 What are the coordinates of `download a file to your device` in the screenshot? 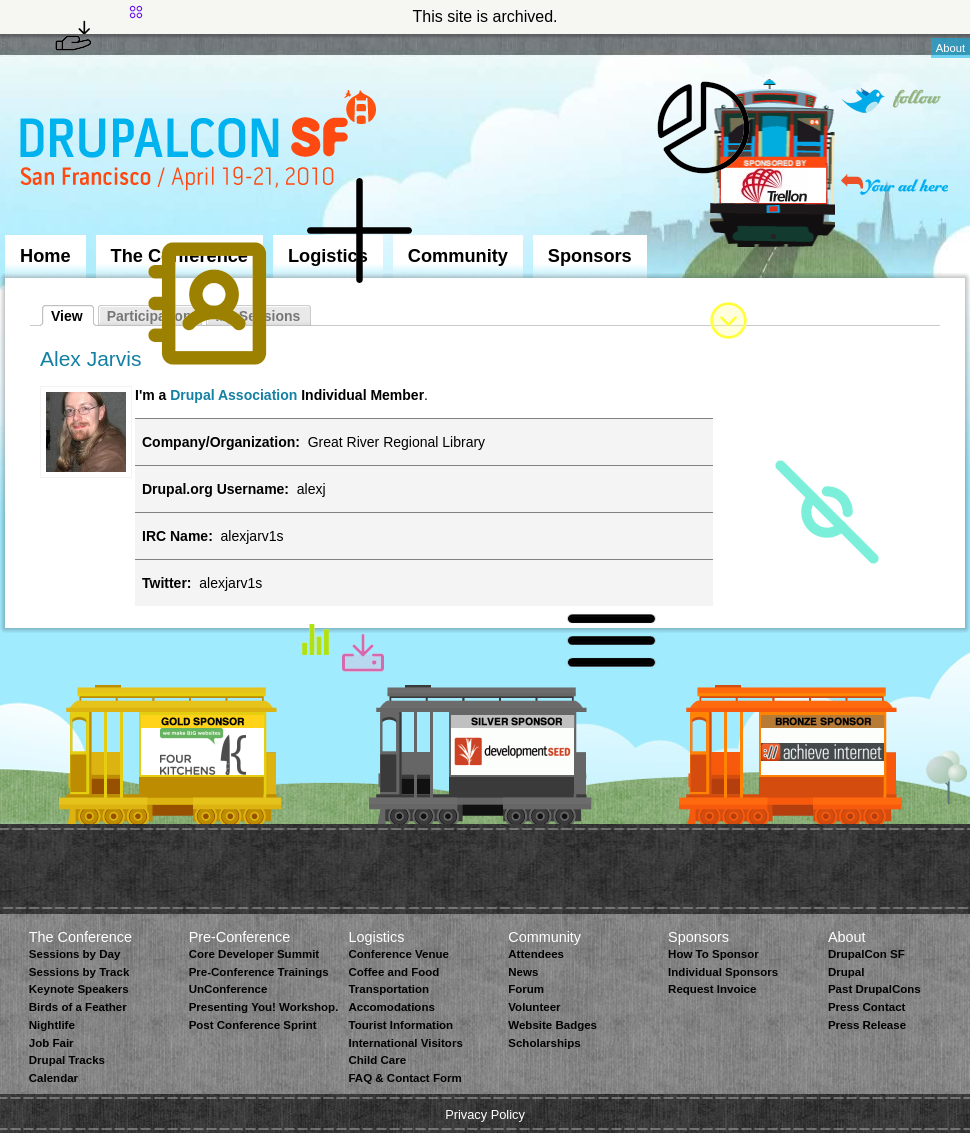 It's located at (363, 655).